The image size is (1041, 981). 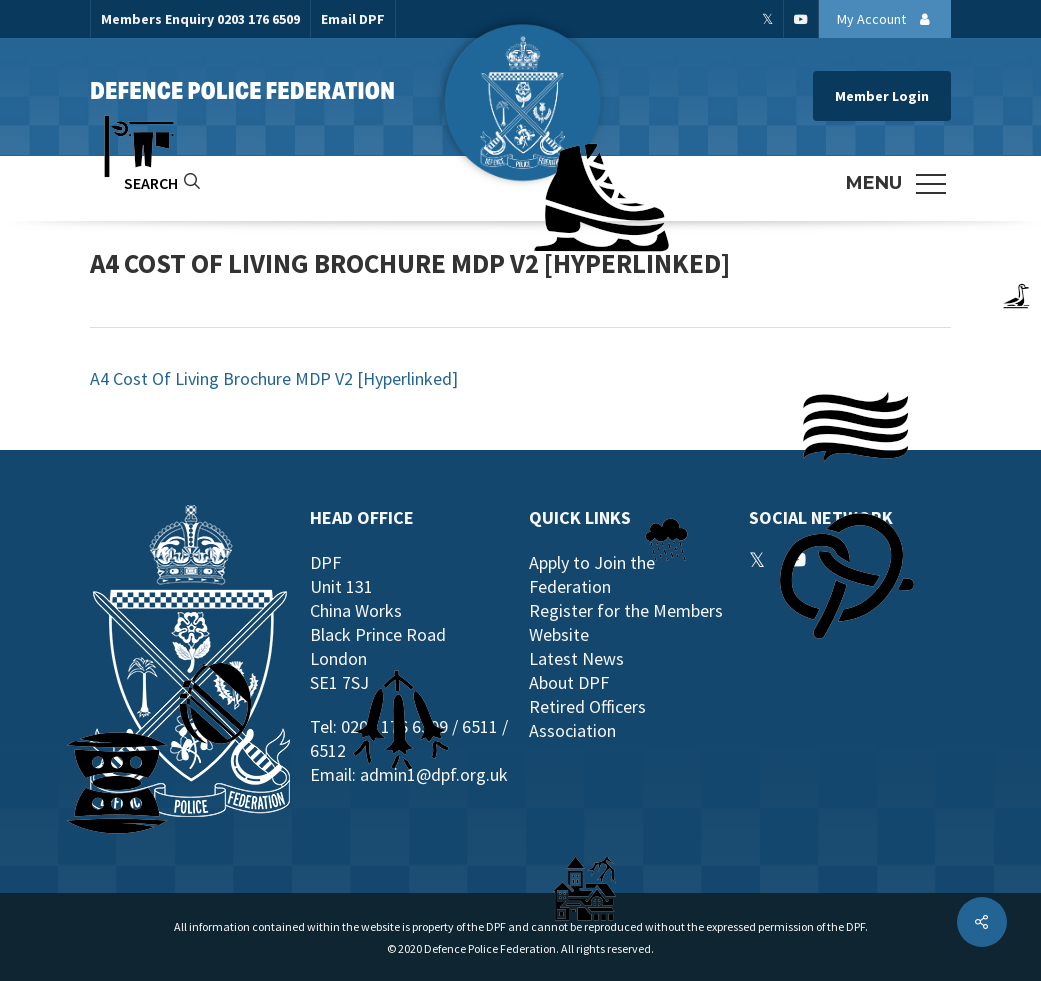 What do you see at coordinates (139, 143) in the screenshot?
I see `laundry or clothing care feature` at bounding box center [139, 143].